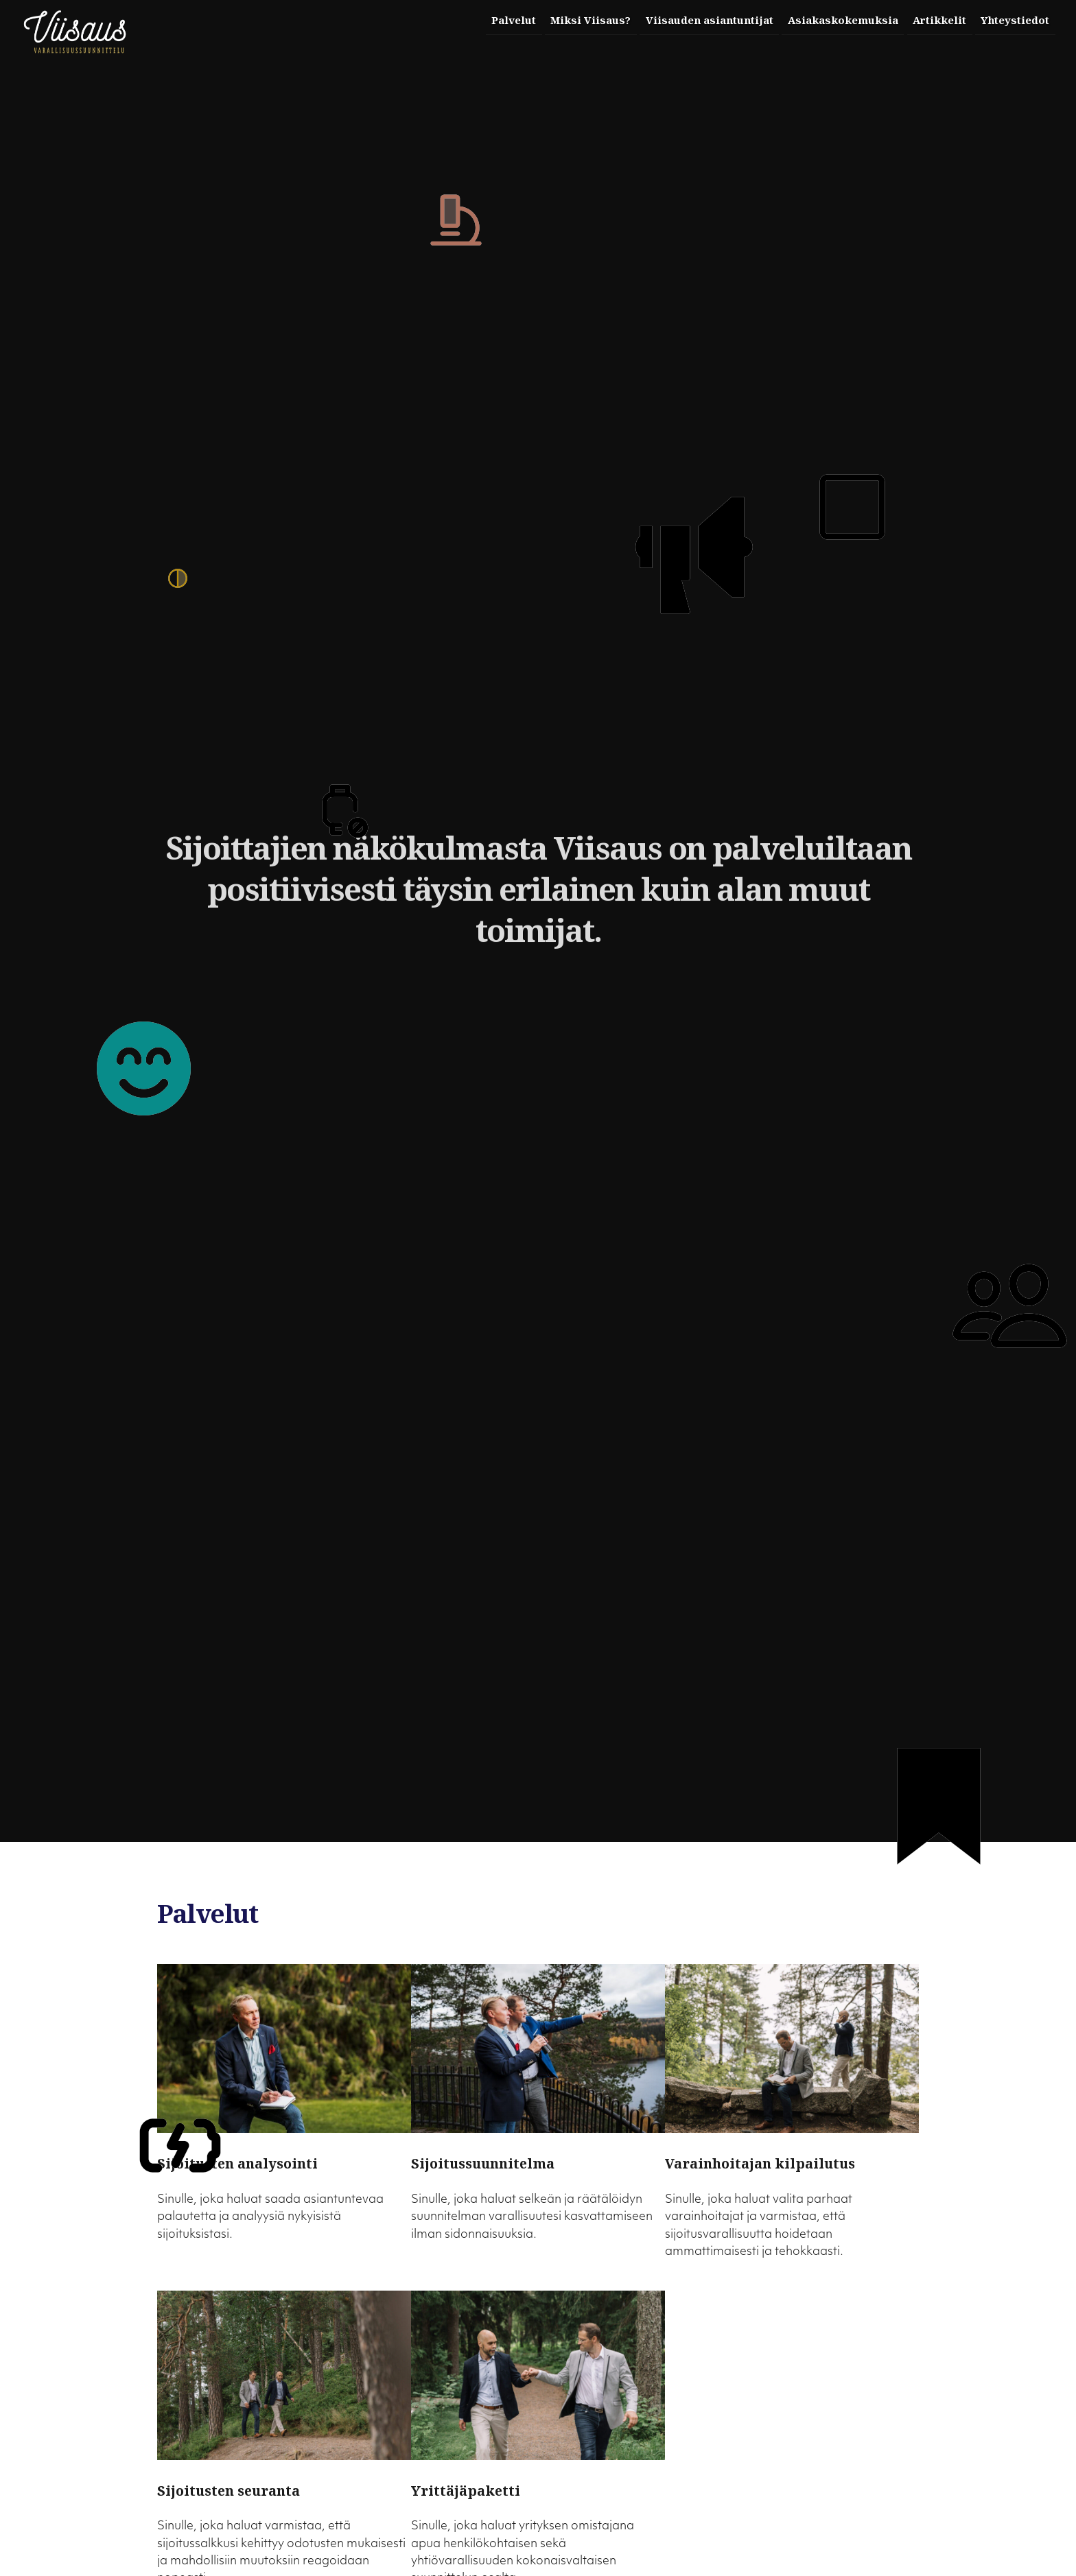 Image resolution: width=1076 pixels, height=2576 pixels. What do you see at coordinates (852, 507) in the screenshot?
I see `stop media playback` at bounding box center [852, 507].